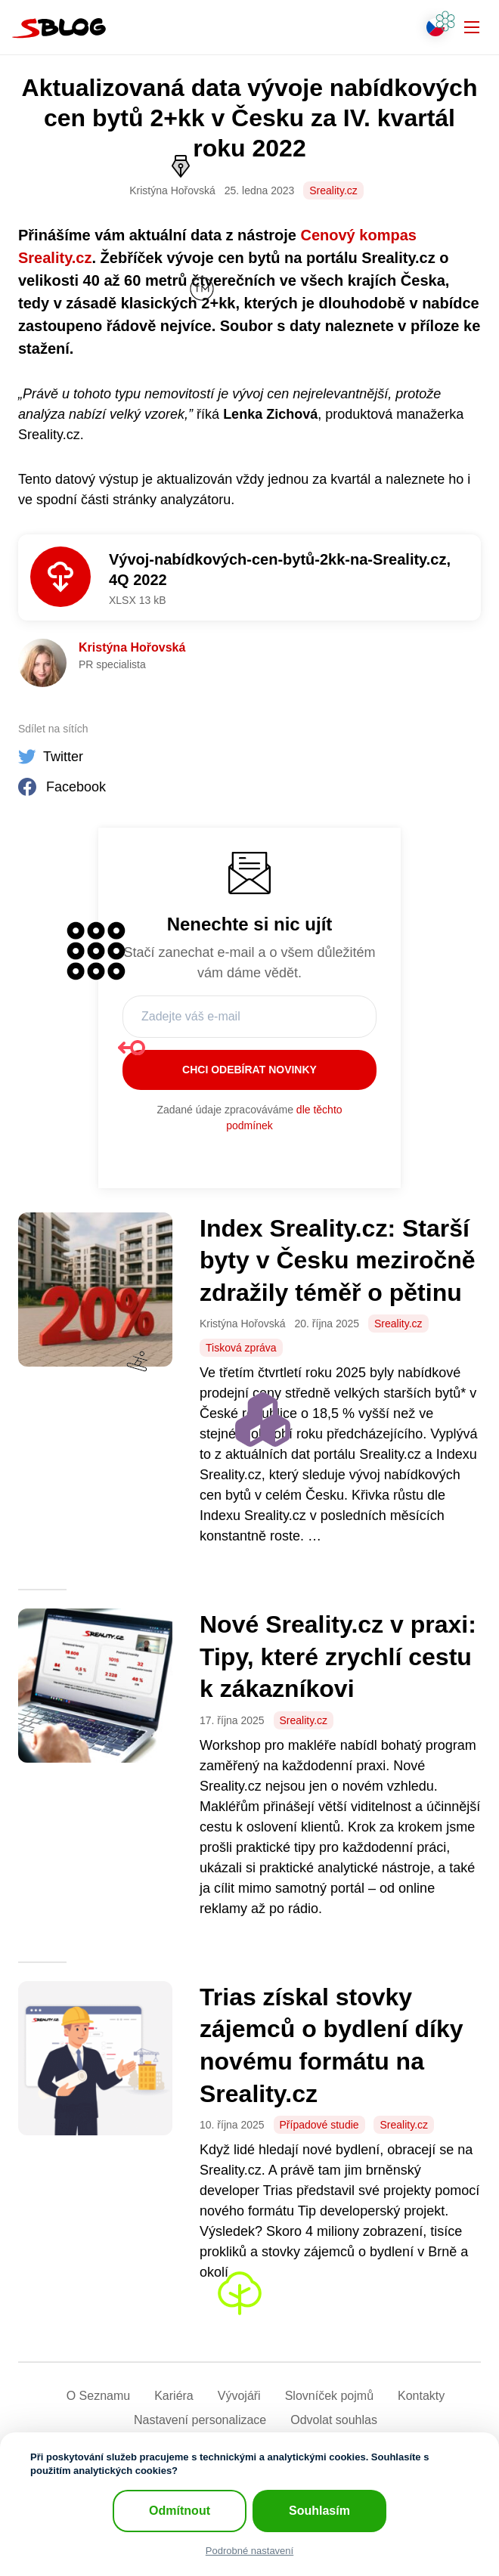 The height and width of the screenshot is (2576, 499). Describe the element at coordinates (262, 1420) in the screenshot. I see `view 3D objects or models` at that location.